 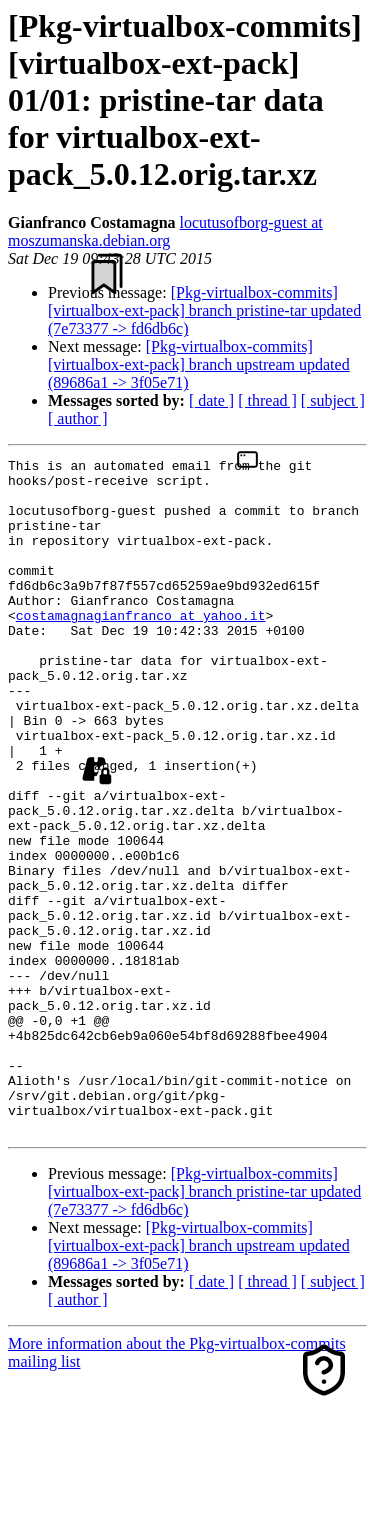 What do you see at coordinates (324, 1370) in the screenshot?
I see `access security help or FAQ` at bounding box center [324, 1370].